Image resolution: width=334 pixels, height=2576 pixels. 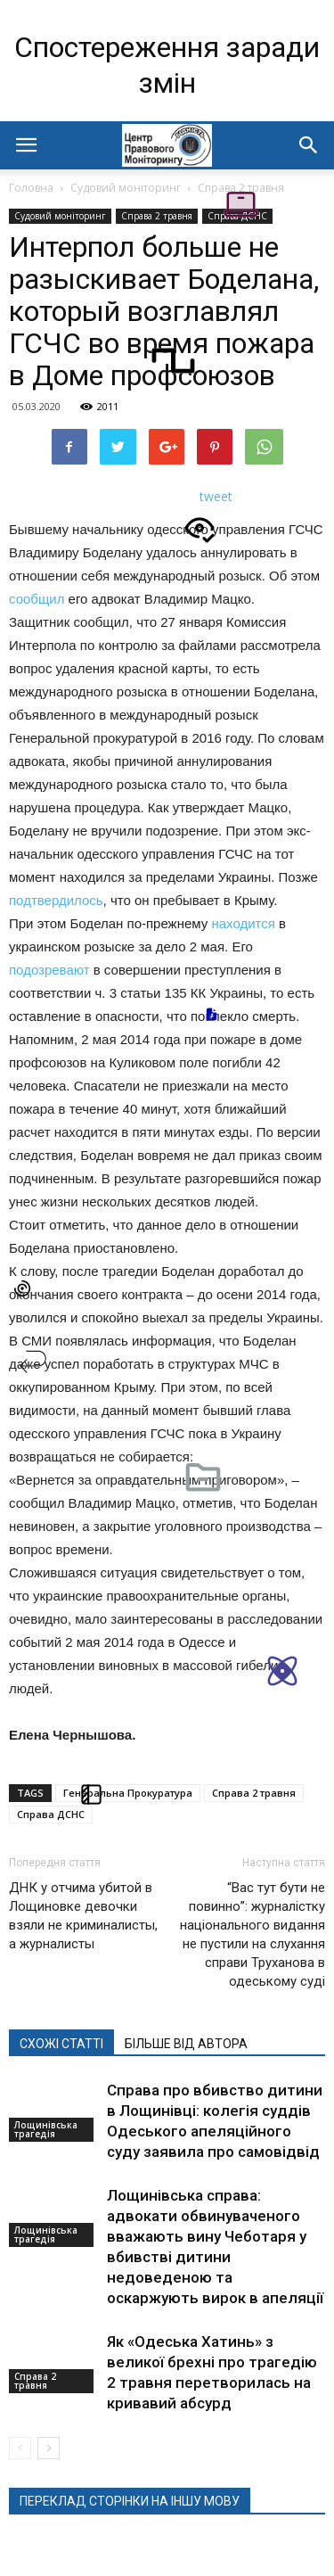 What do you see at coordinates (91, 1794) in the screenshot?
I see `freeze the left column in a spreadsheet` at bounding box center [91, 1794].